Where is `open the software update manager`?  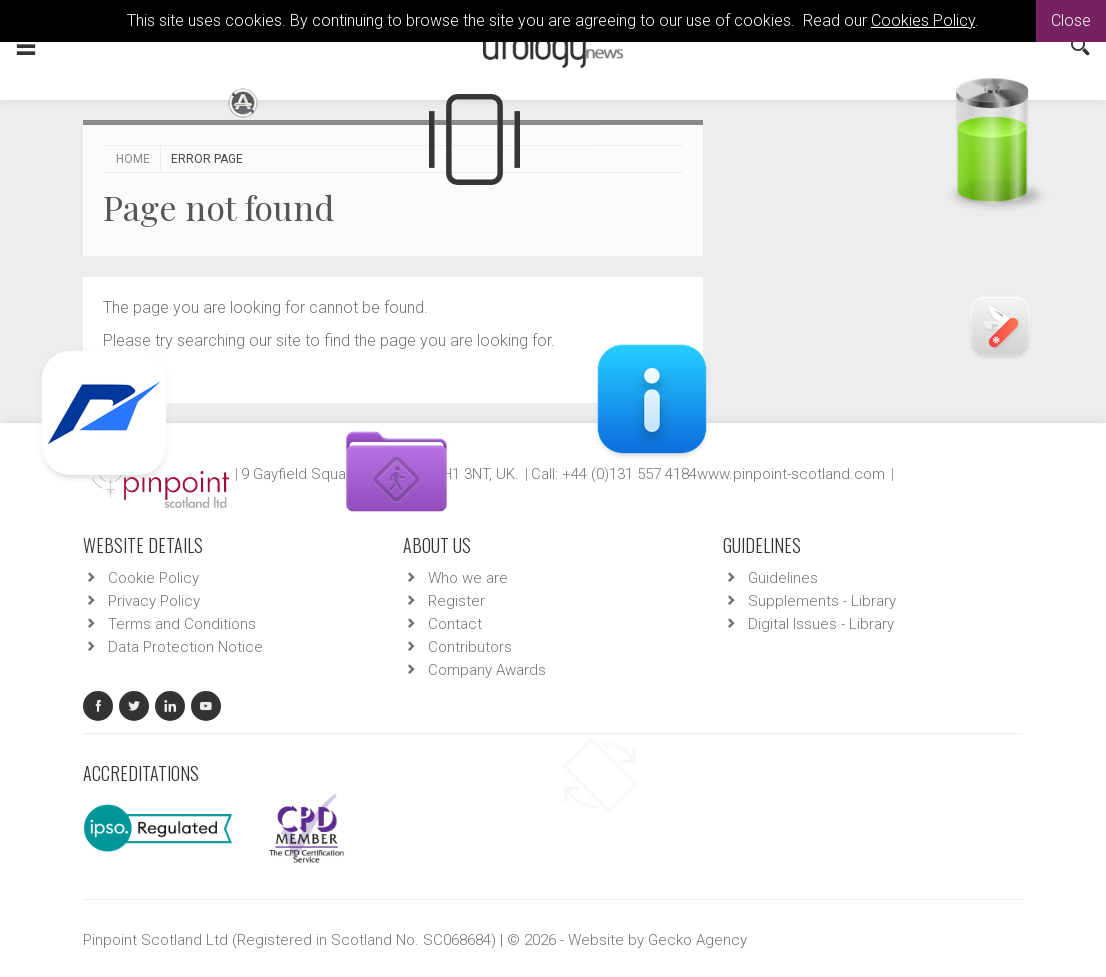
open the software update manager is located at coordinates (243, 103).